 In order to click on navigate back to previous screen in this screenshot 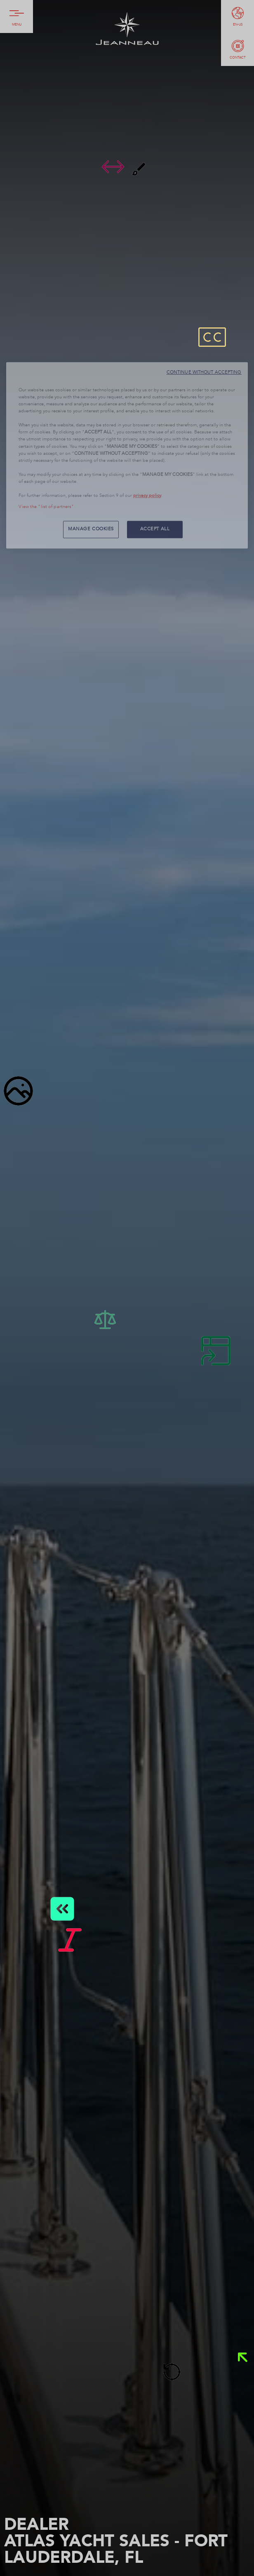, I will do `click(242, 2357)`.